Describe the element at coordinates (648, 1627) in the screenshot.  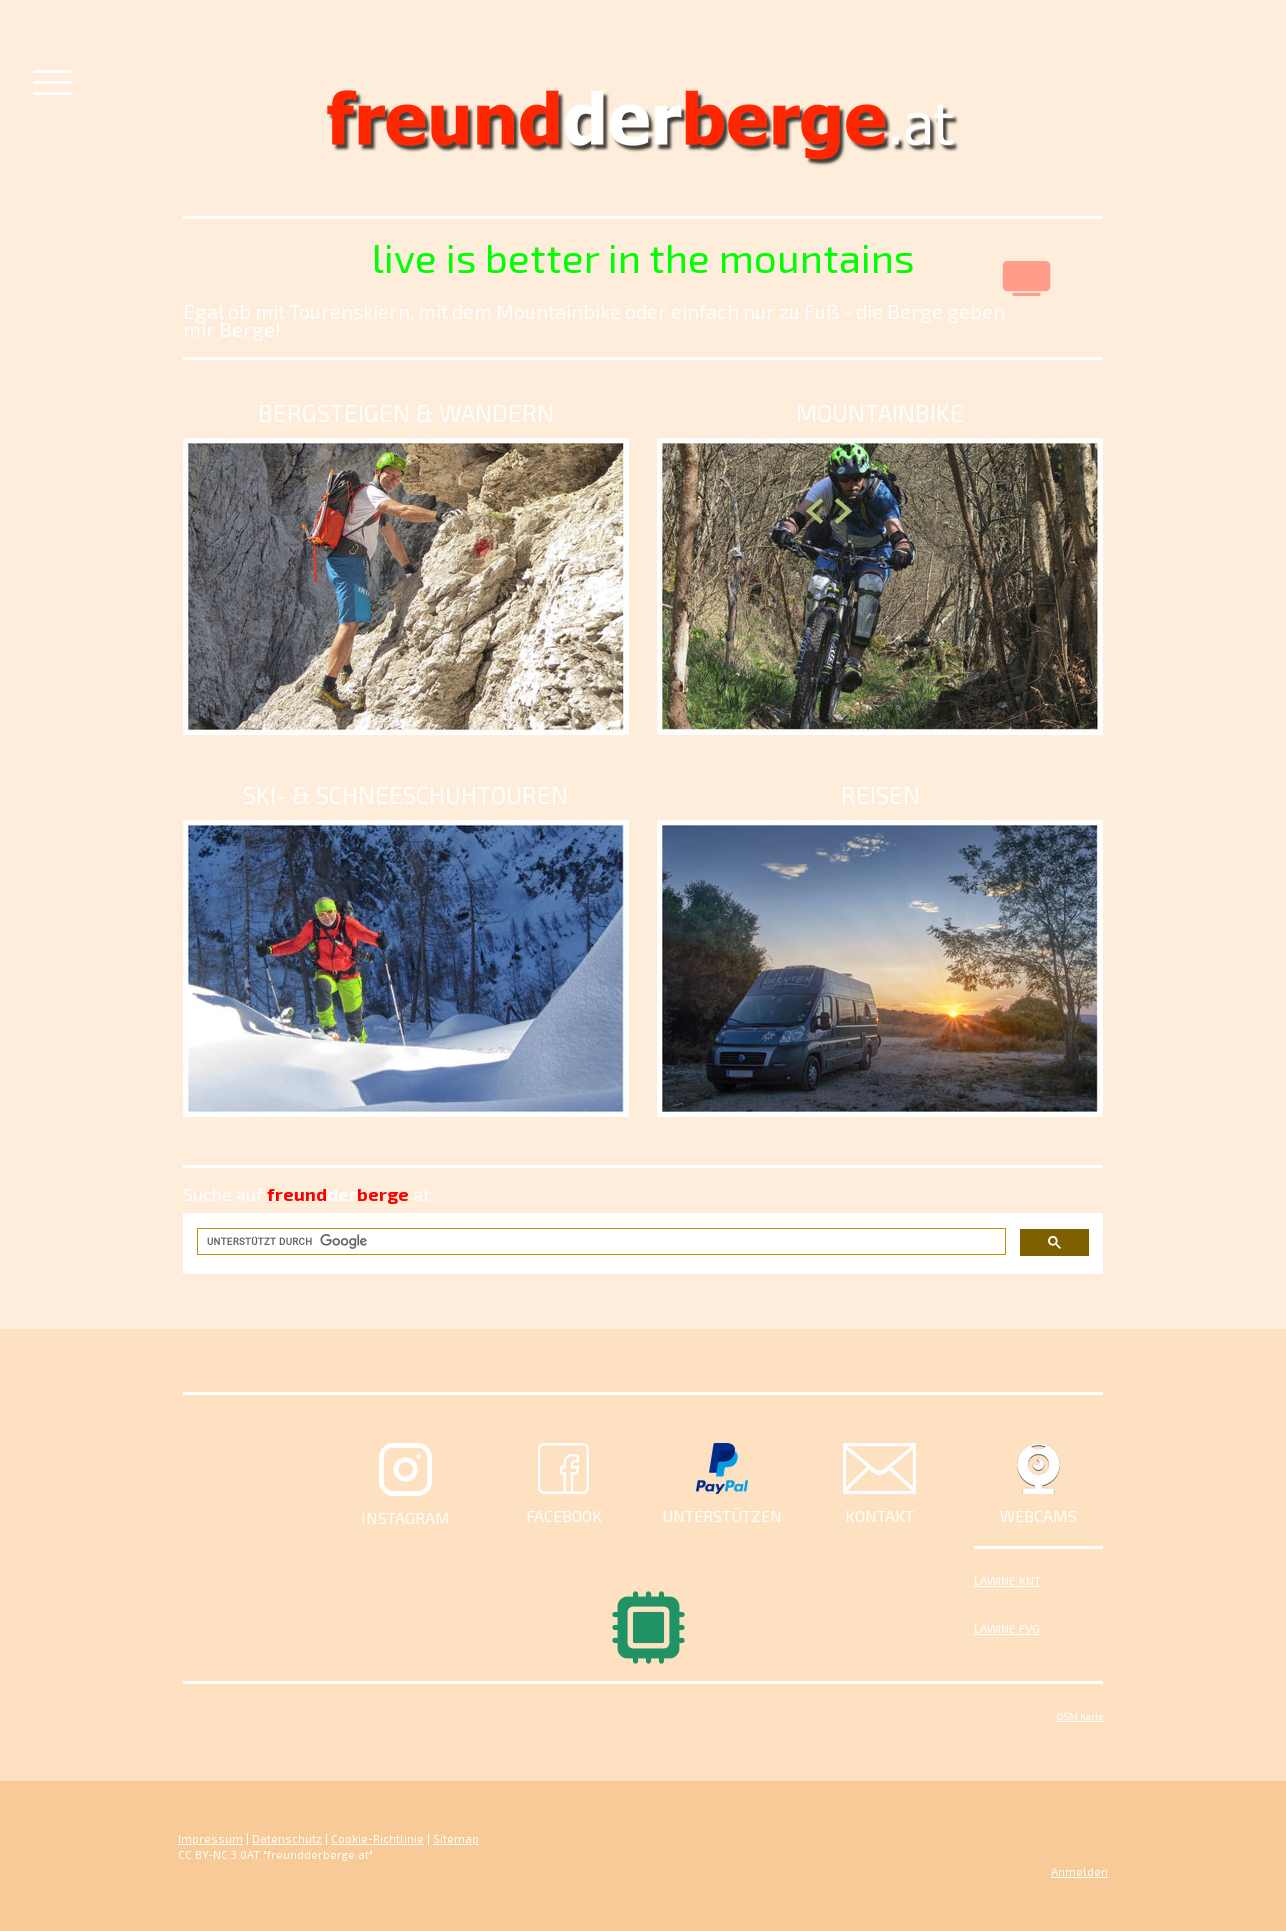
I see `view hardware or processor information` at that location.